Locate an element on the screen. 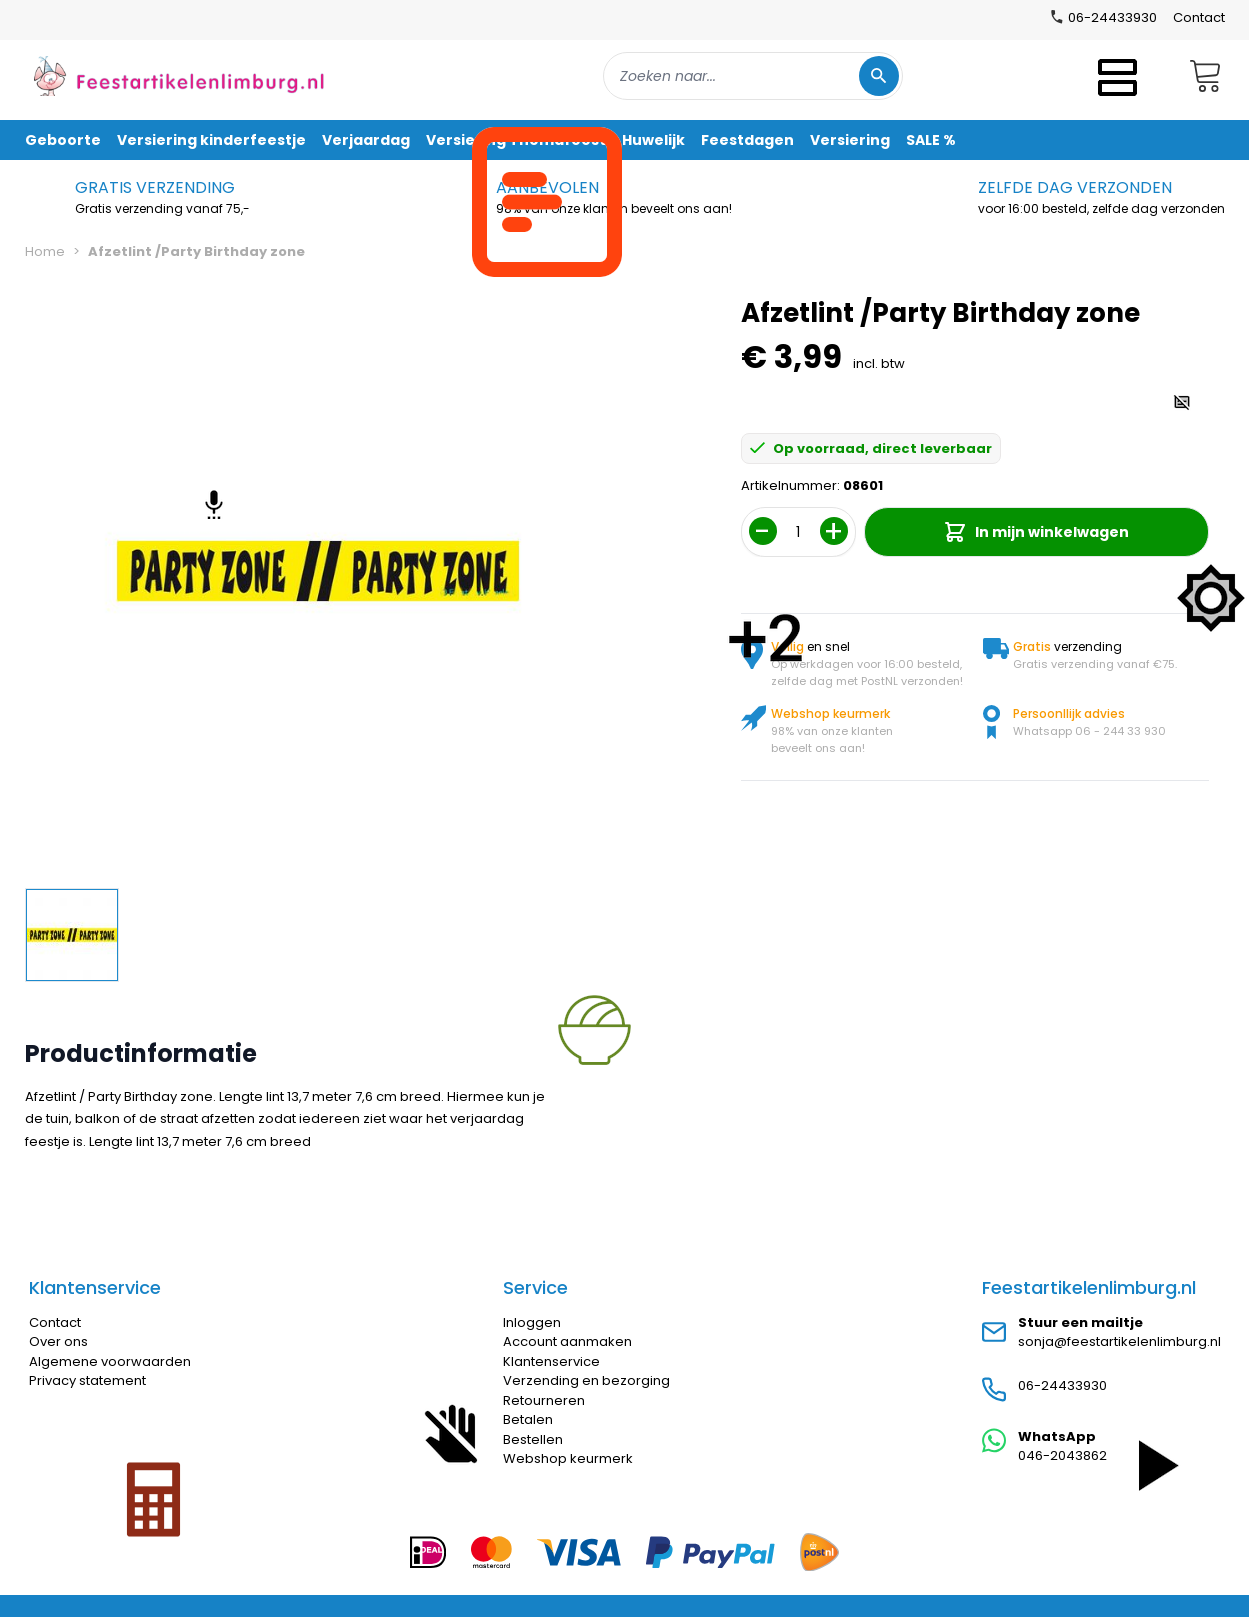 The height and width of the screenshot is (1617, 1249). adjust screen brightness settings is located at coordinates (1211, 598).